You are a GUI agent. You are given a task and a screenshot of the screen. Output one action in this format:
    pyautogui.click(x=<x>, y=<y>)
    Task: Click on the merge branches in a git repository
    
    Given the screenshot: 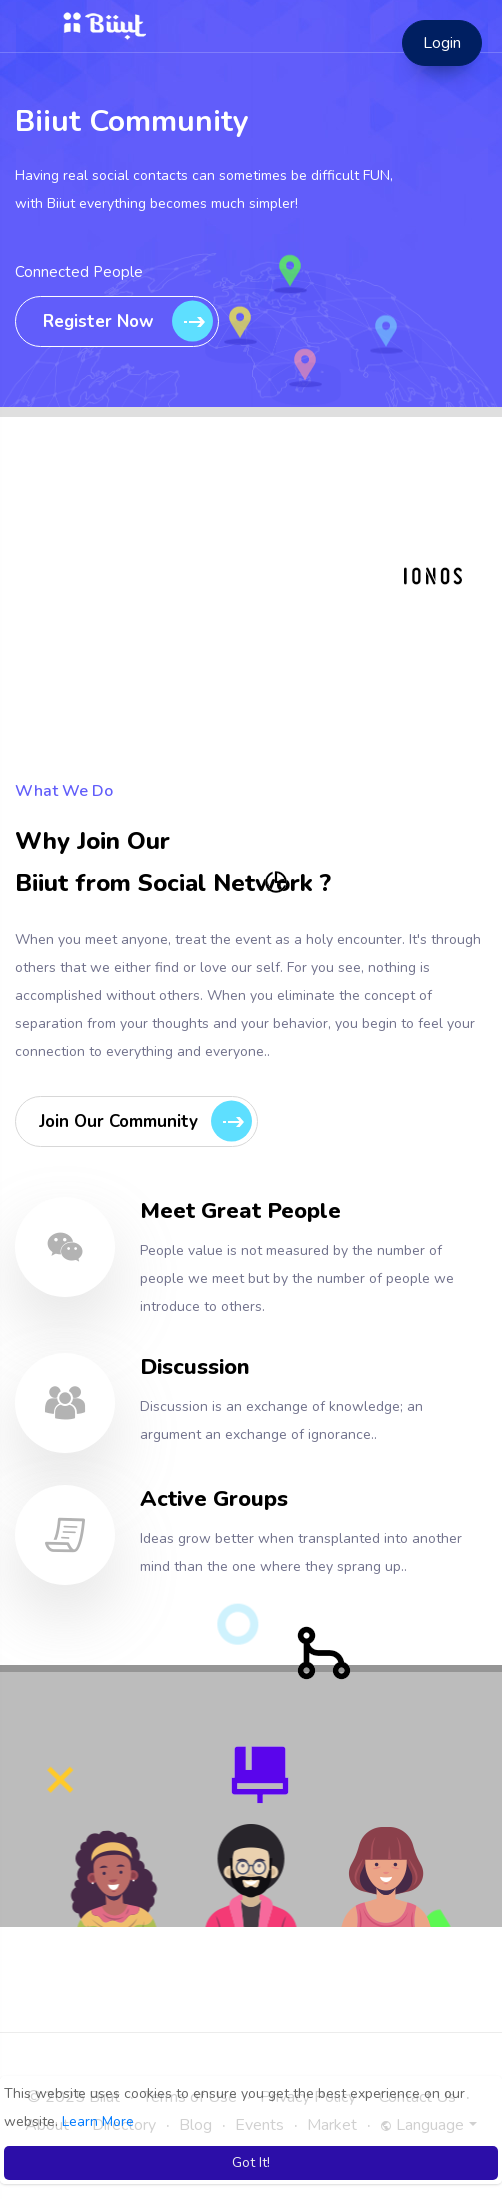 What is the action you would take?
    pyautogui.click(x=324, y=1653)
    